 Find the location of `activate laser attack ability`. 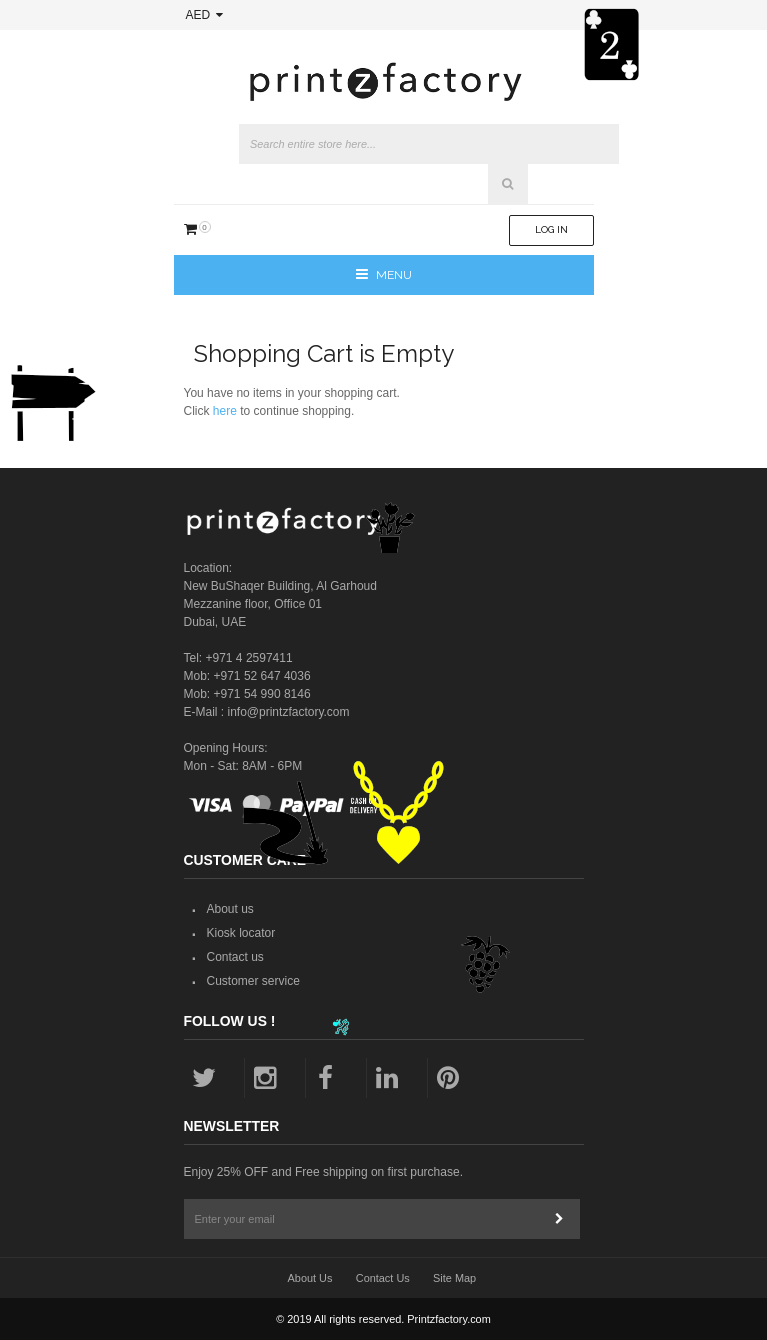

activate laser attack ability is located at coordinates (285, 823).